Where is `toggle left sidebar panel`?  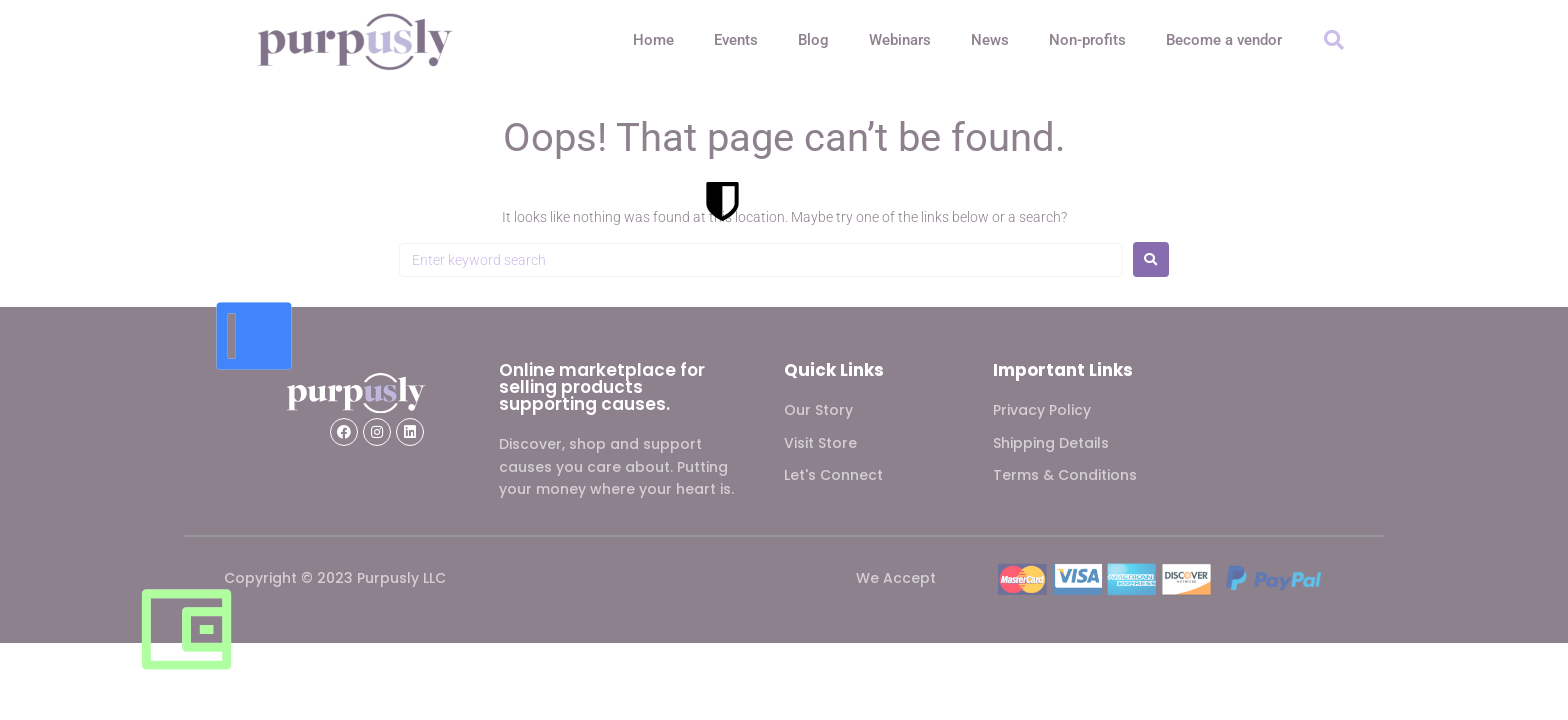 toggle left sidebar panel is located at coordinates (254, 336).